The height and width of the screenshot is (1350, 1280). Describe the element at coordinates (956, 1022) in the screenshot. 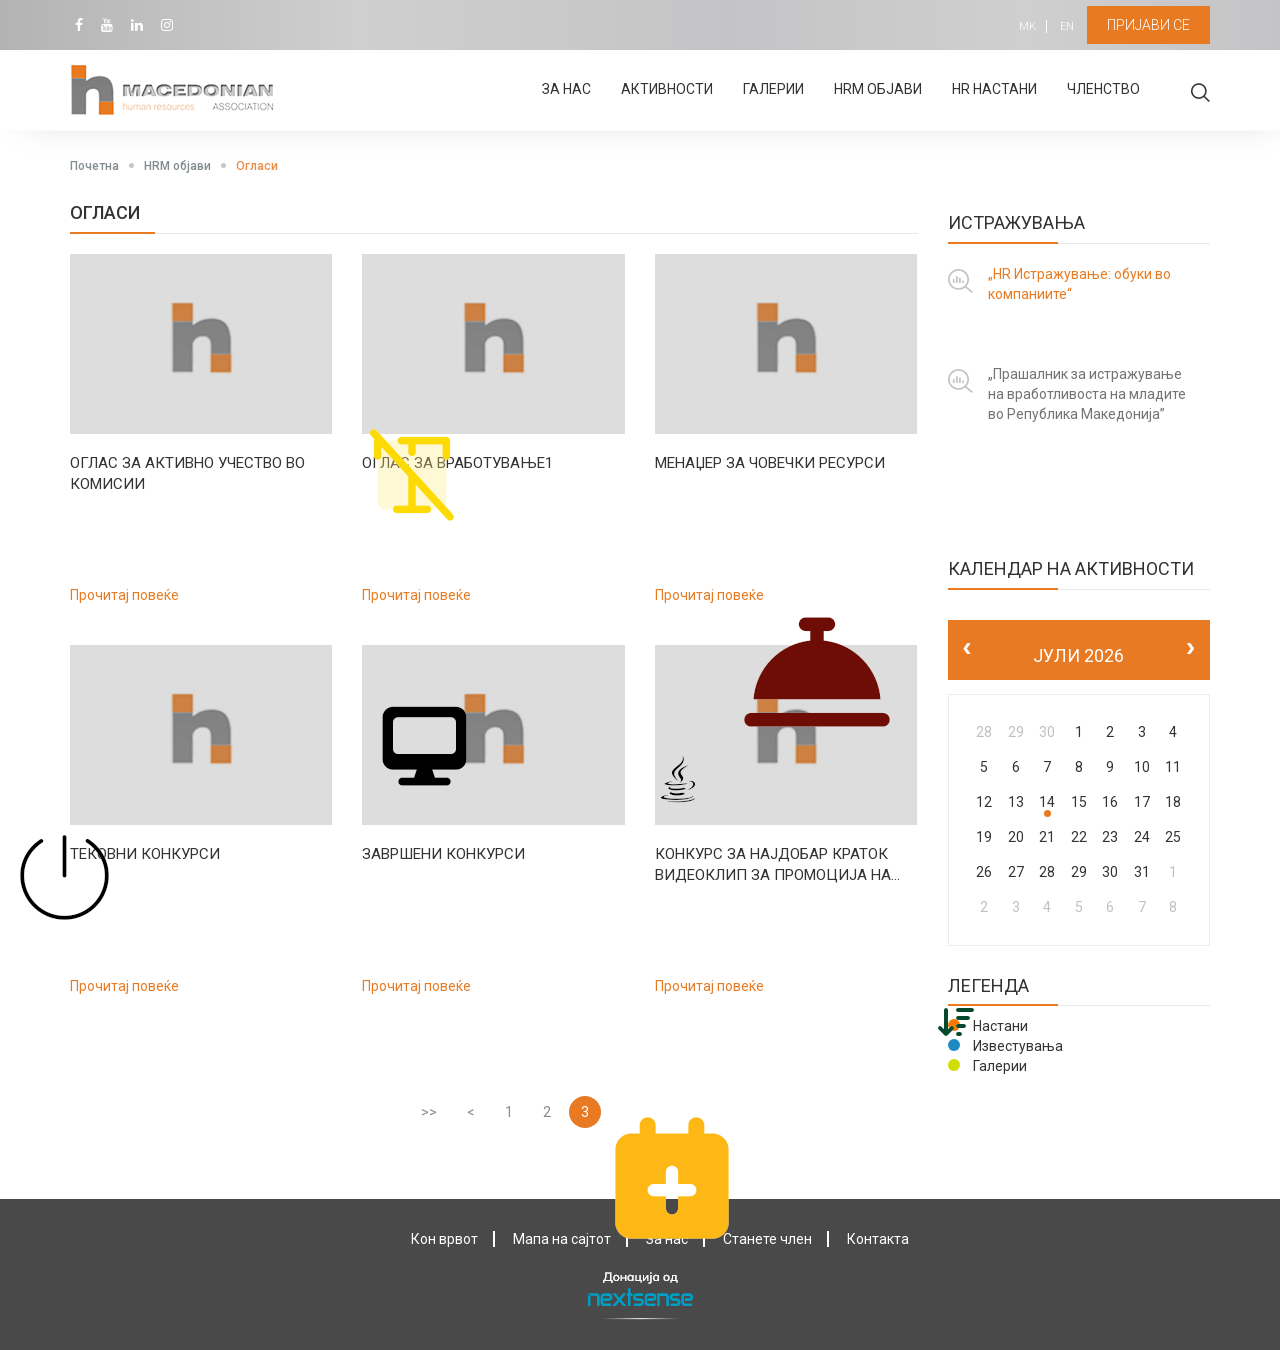

I see `sort items from largest to smallest` at that location.